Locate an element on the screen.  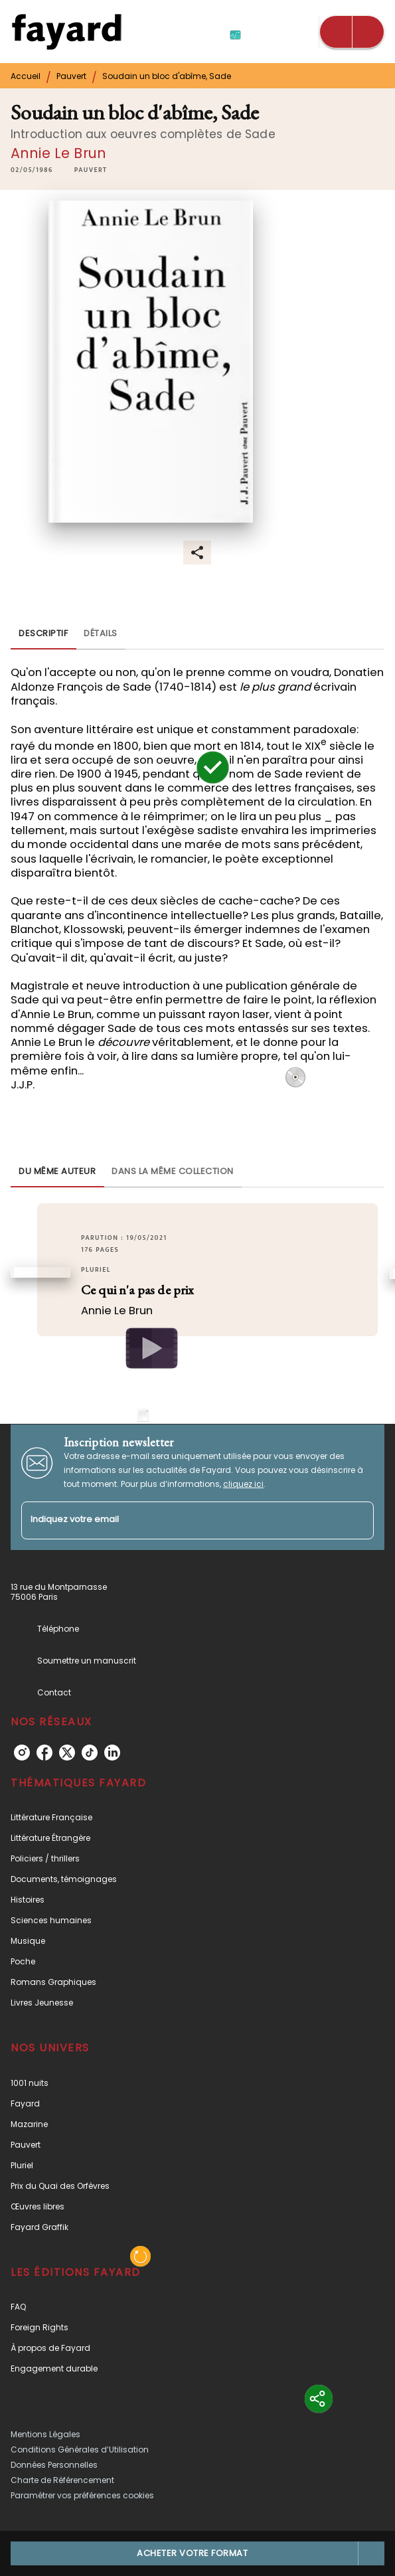
reboot or restart the system is located at coordinates (141, 2257).